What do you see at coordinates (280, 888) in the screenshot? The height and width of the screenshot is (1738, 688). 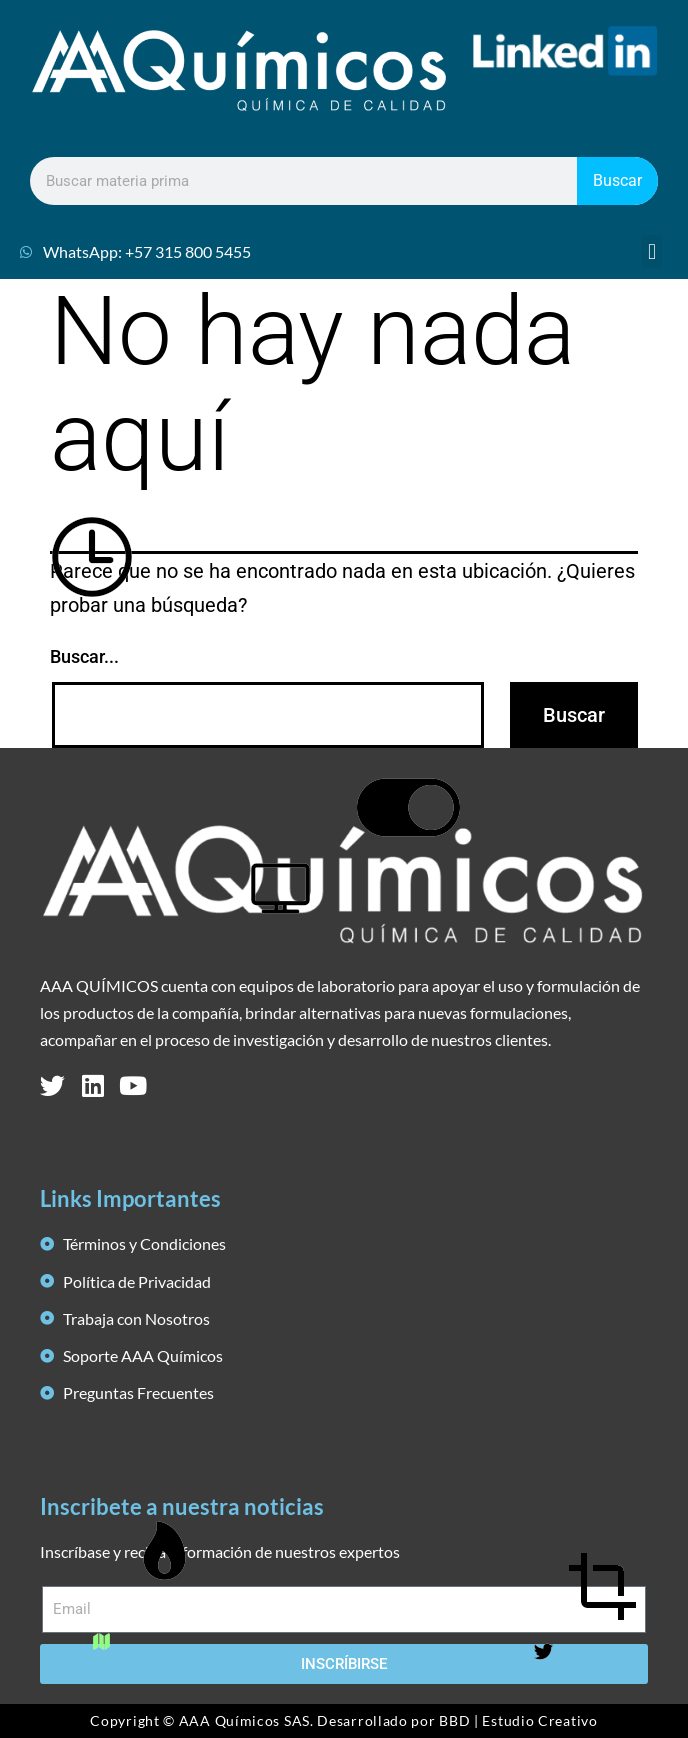 I see `access tv or video streaming options` at bounding box center [280, 888].